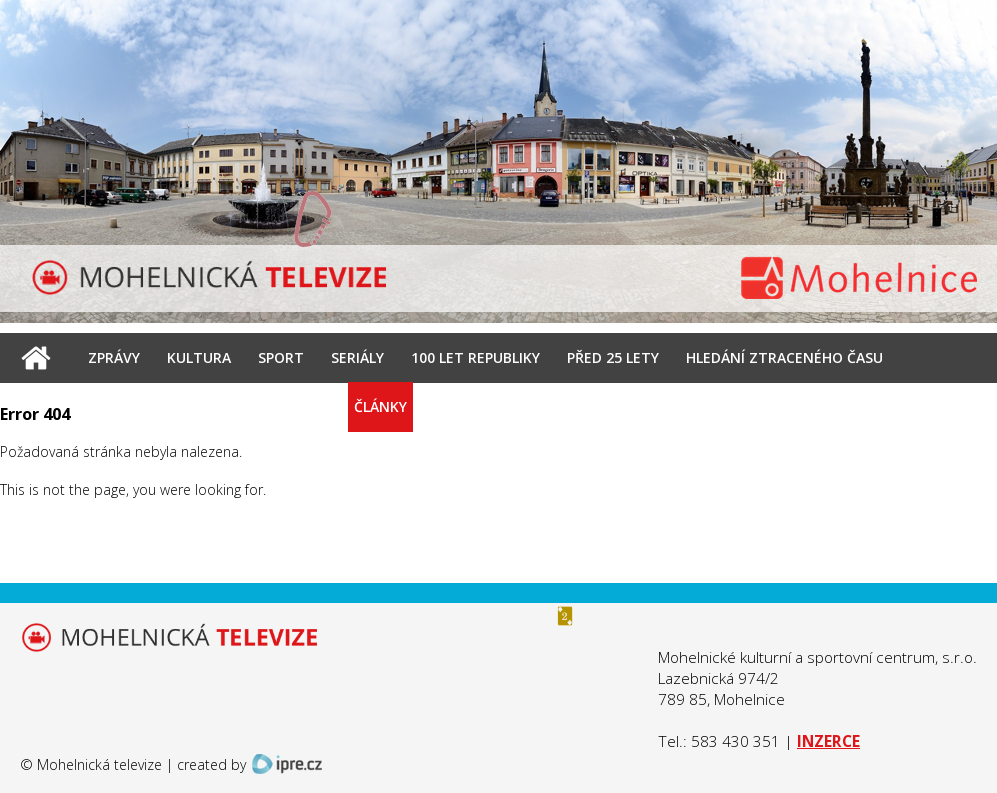  I want to click on two of spades playing card, so click(565, 616).